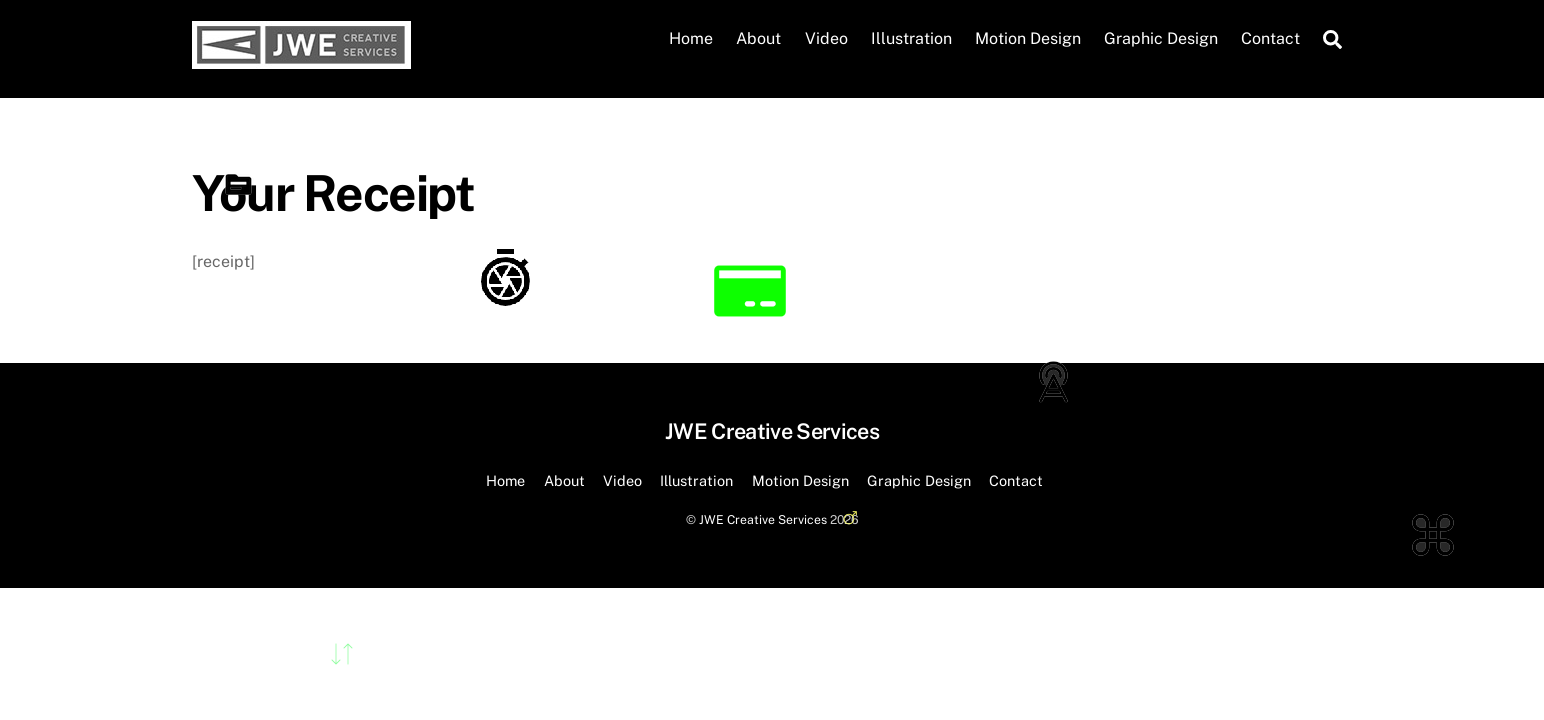  Describe the element at coordinates (1053, 382) in the screenshot. I see `indicates cellular network signal strength` at that location.